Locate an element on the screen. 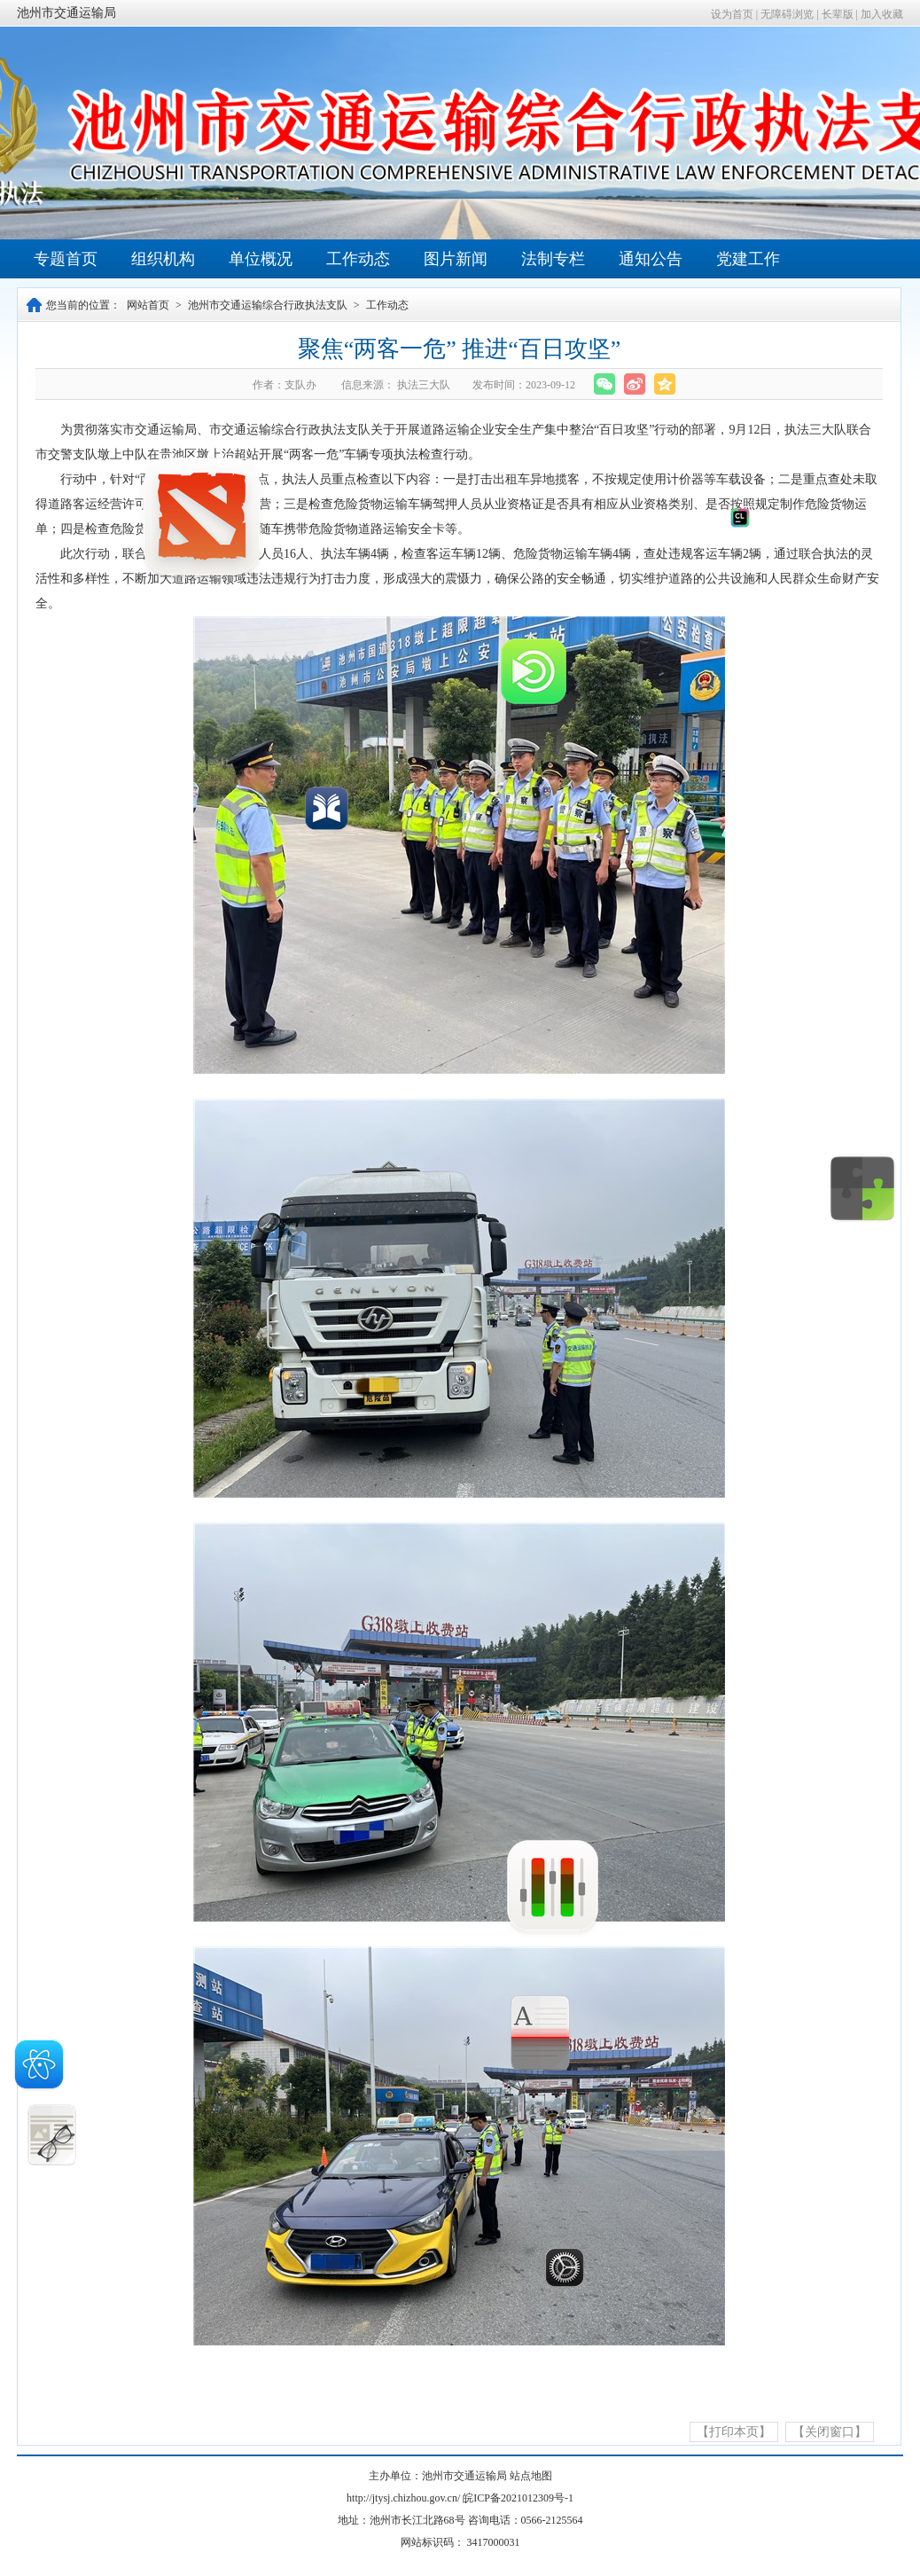 Image resolution: width=920 pixels, height=2576 pixels. open mudita24 audio mixer application is located at coordinates (552, 1885).